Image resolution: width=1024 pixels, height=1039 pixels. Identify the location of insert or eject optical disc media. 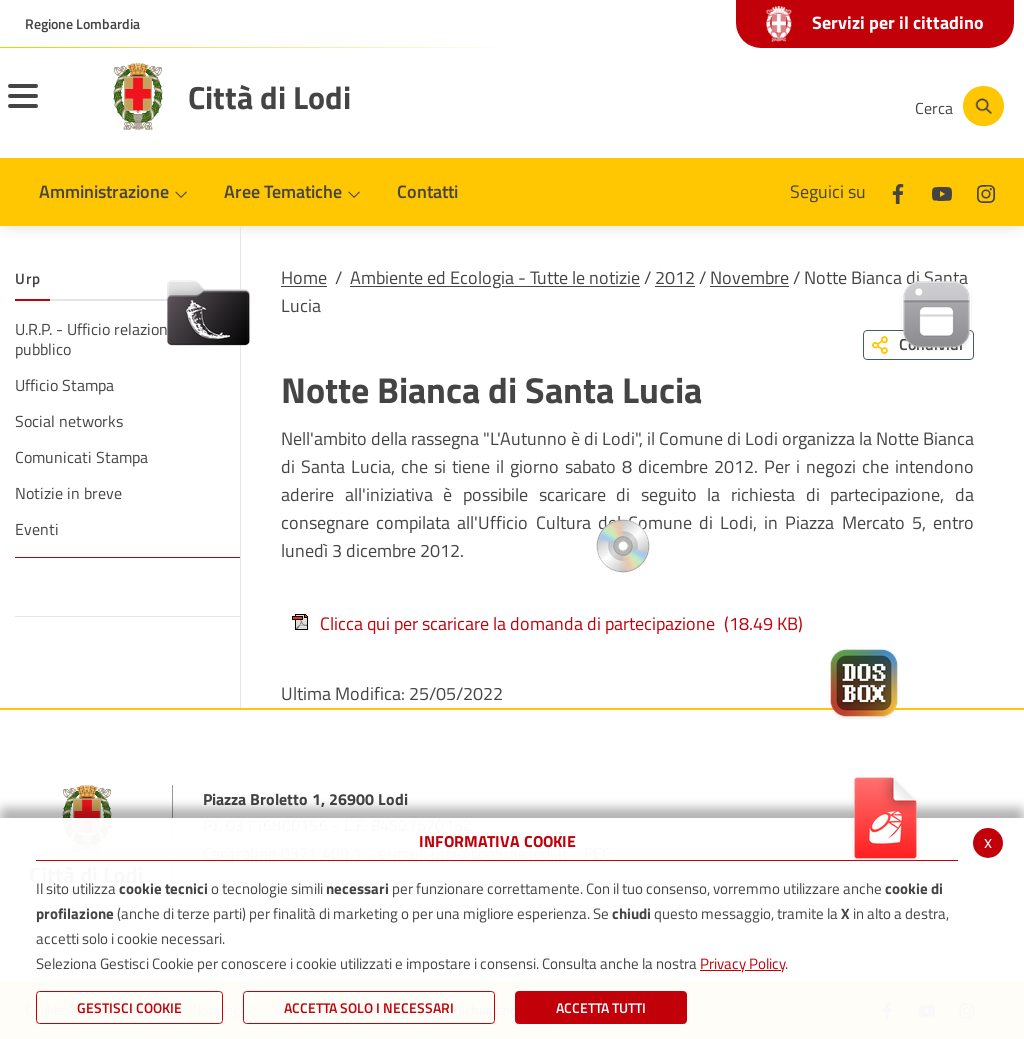
(623, 546).